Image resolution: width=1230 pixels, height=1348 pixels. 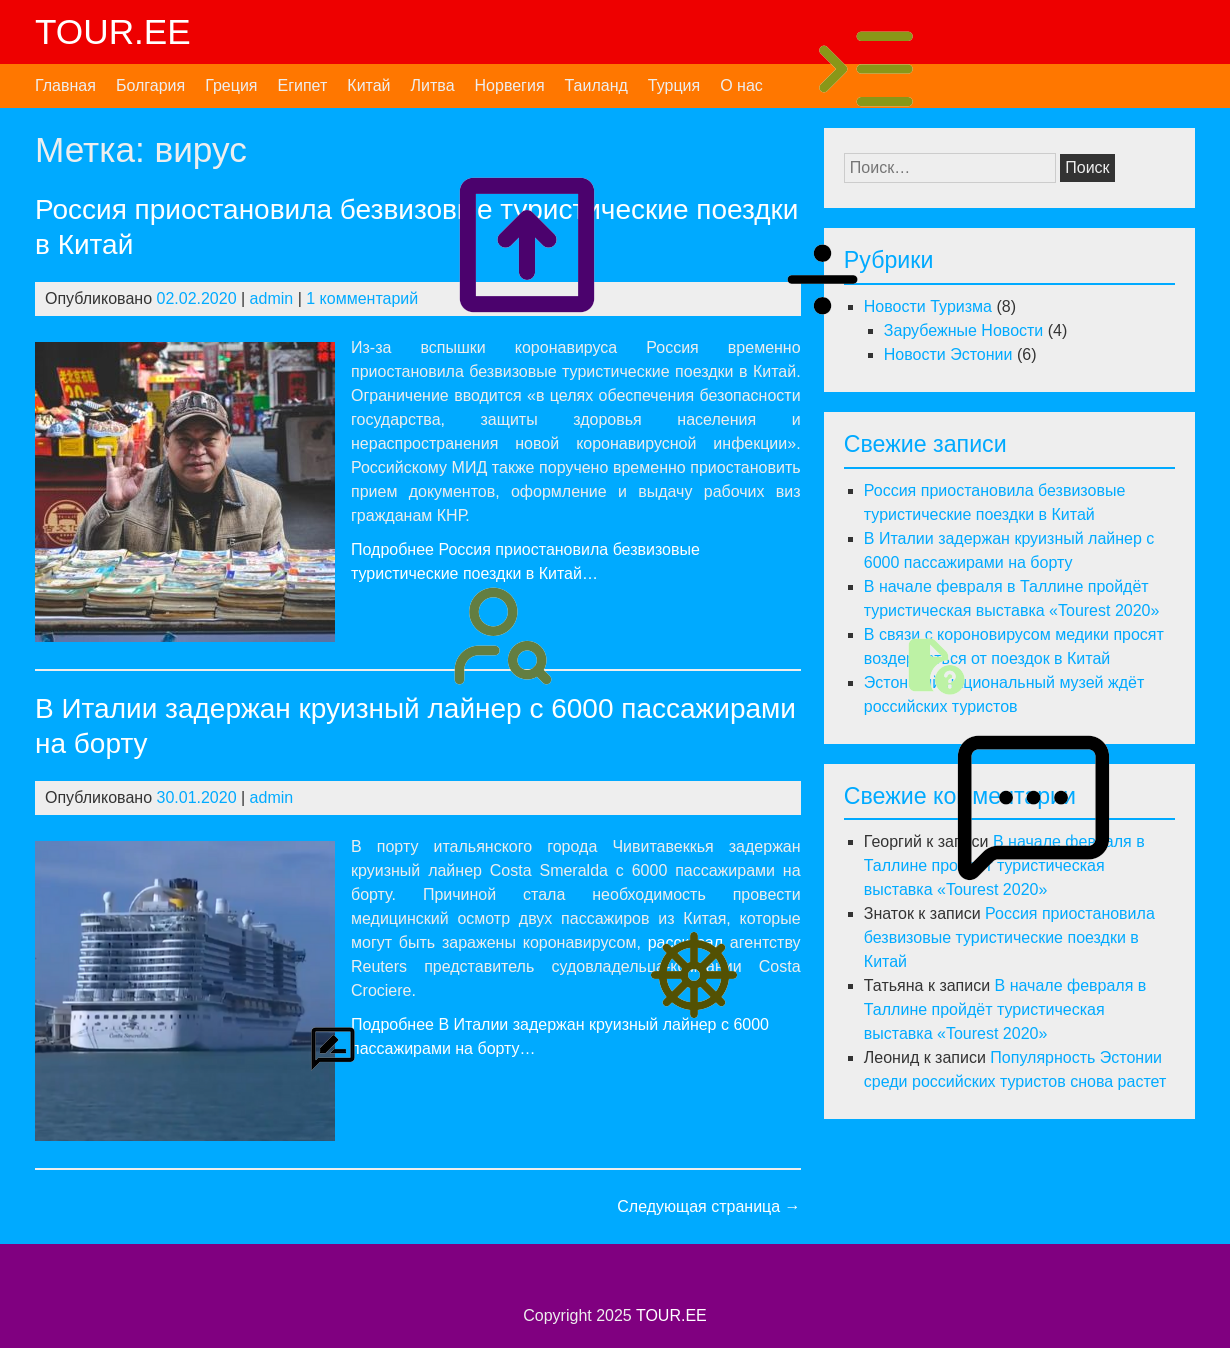 What do you see at coordinates (935, 665) in the screenshot?
I see `get help or info about this file` at bounding box center [935, 665].